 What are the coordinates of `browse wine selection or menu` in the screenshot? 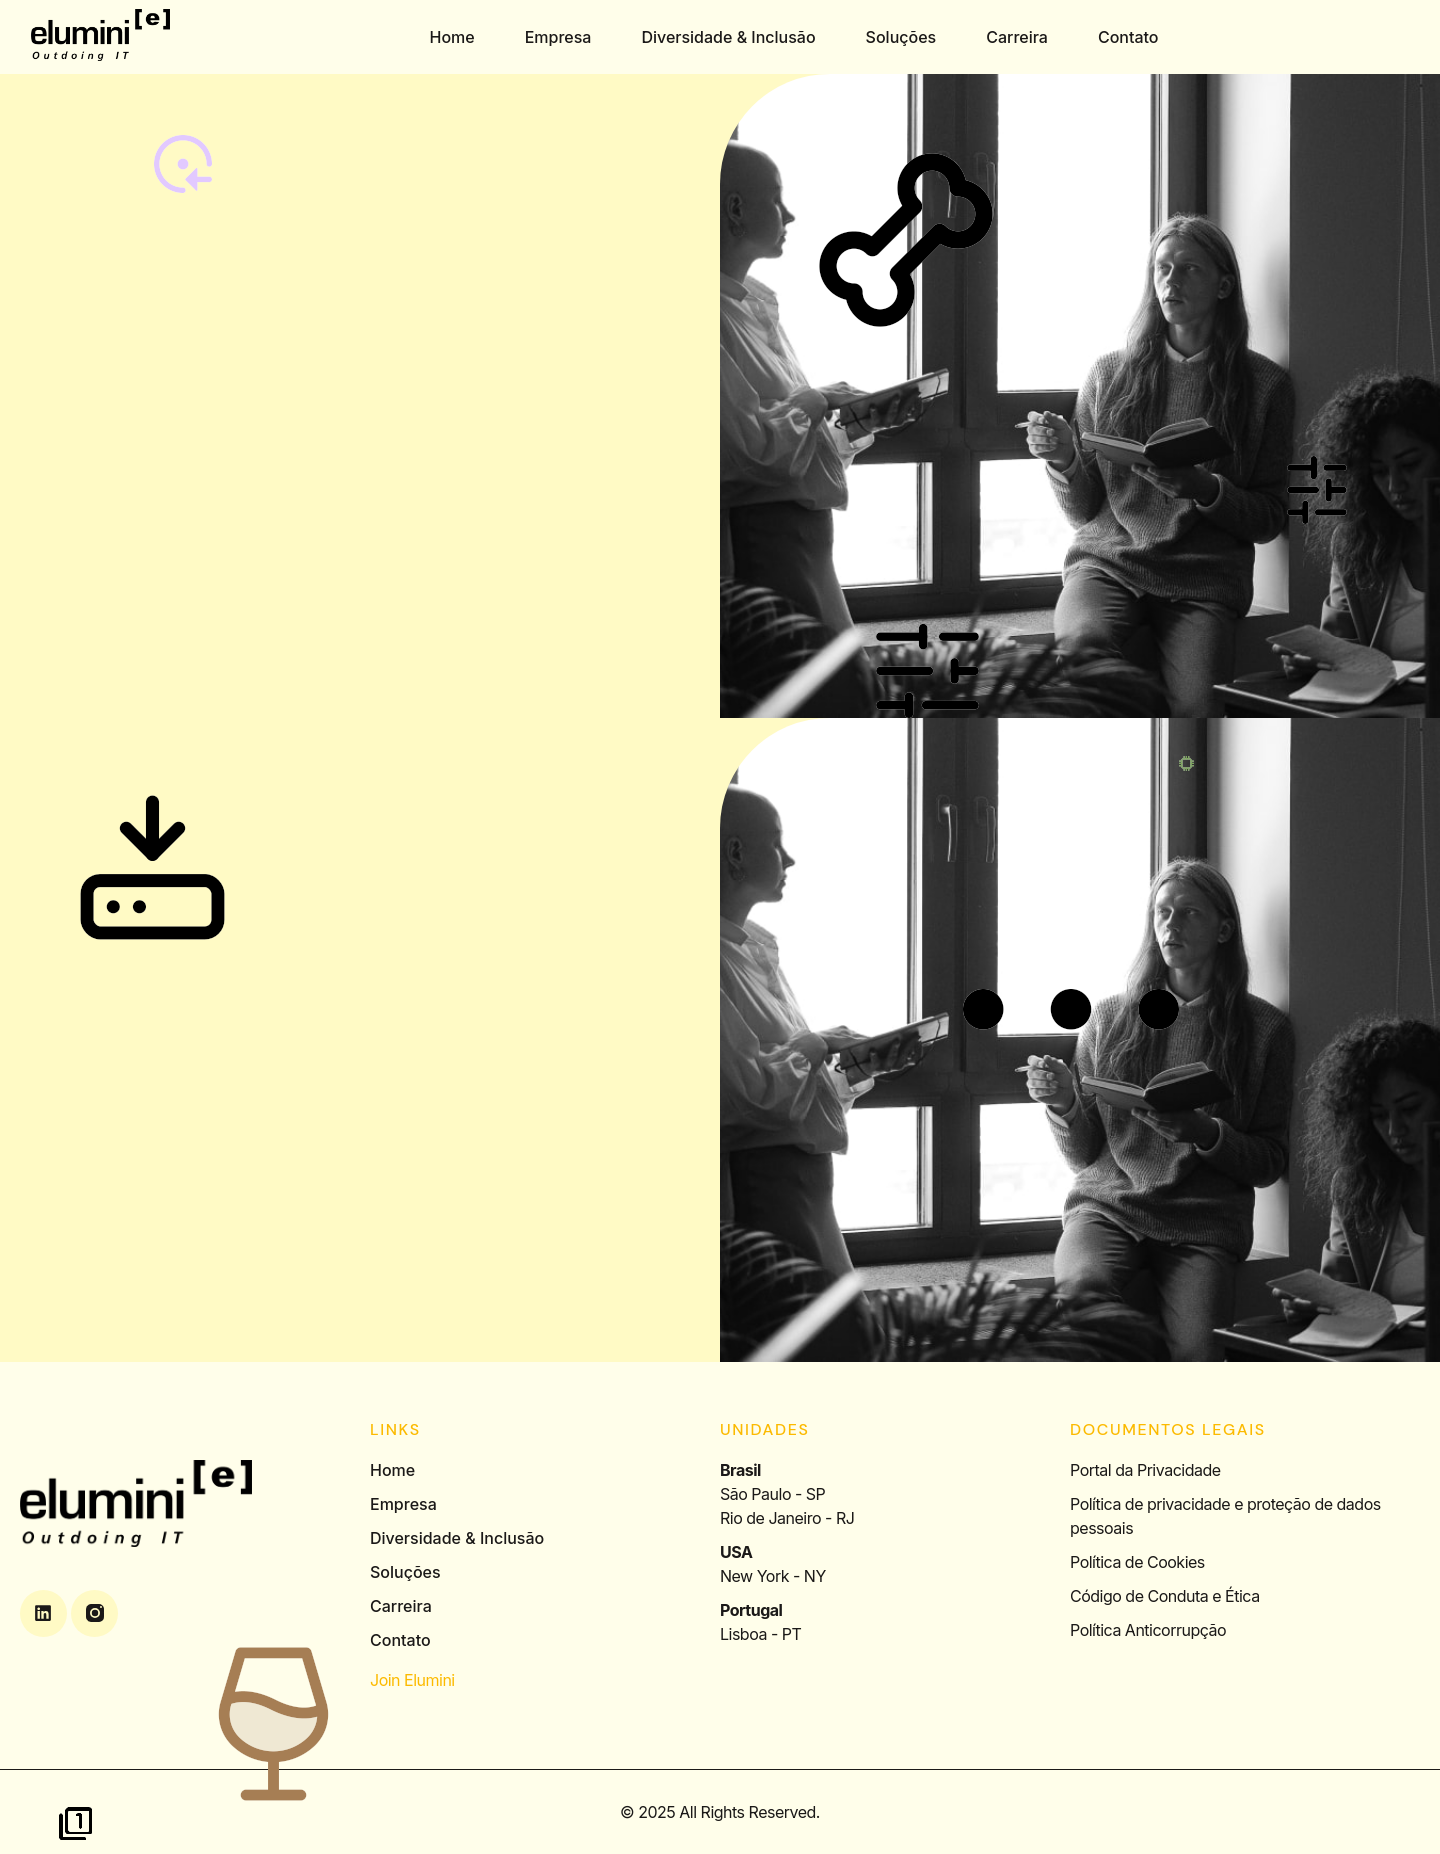 It's located at (273, 1718).